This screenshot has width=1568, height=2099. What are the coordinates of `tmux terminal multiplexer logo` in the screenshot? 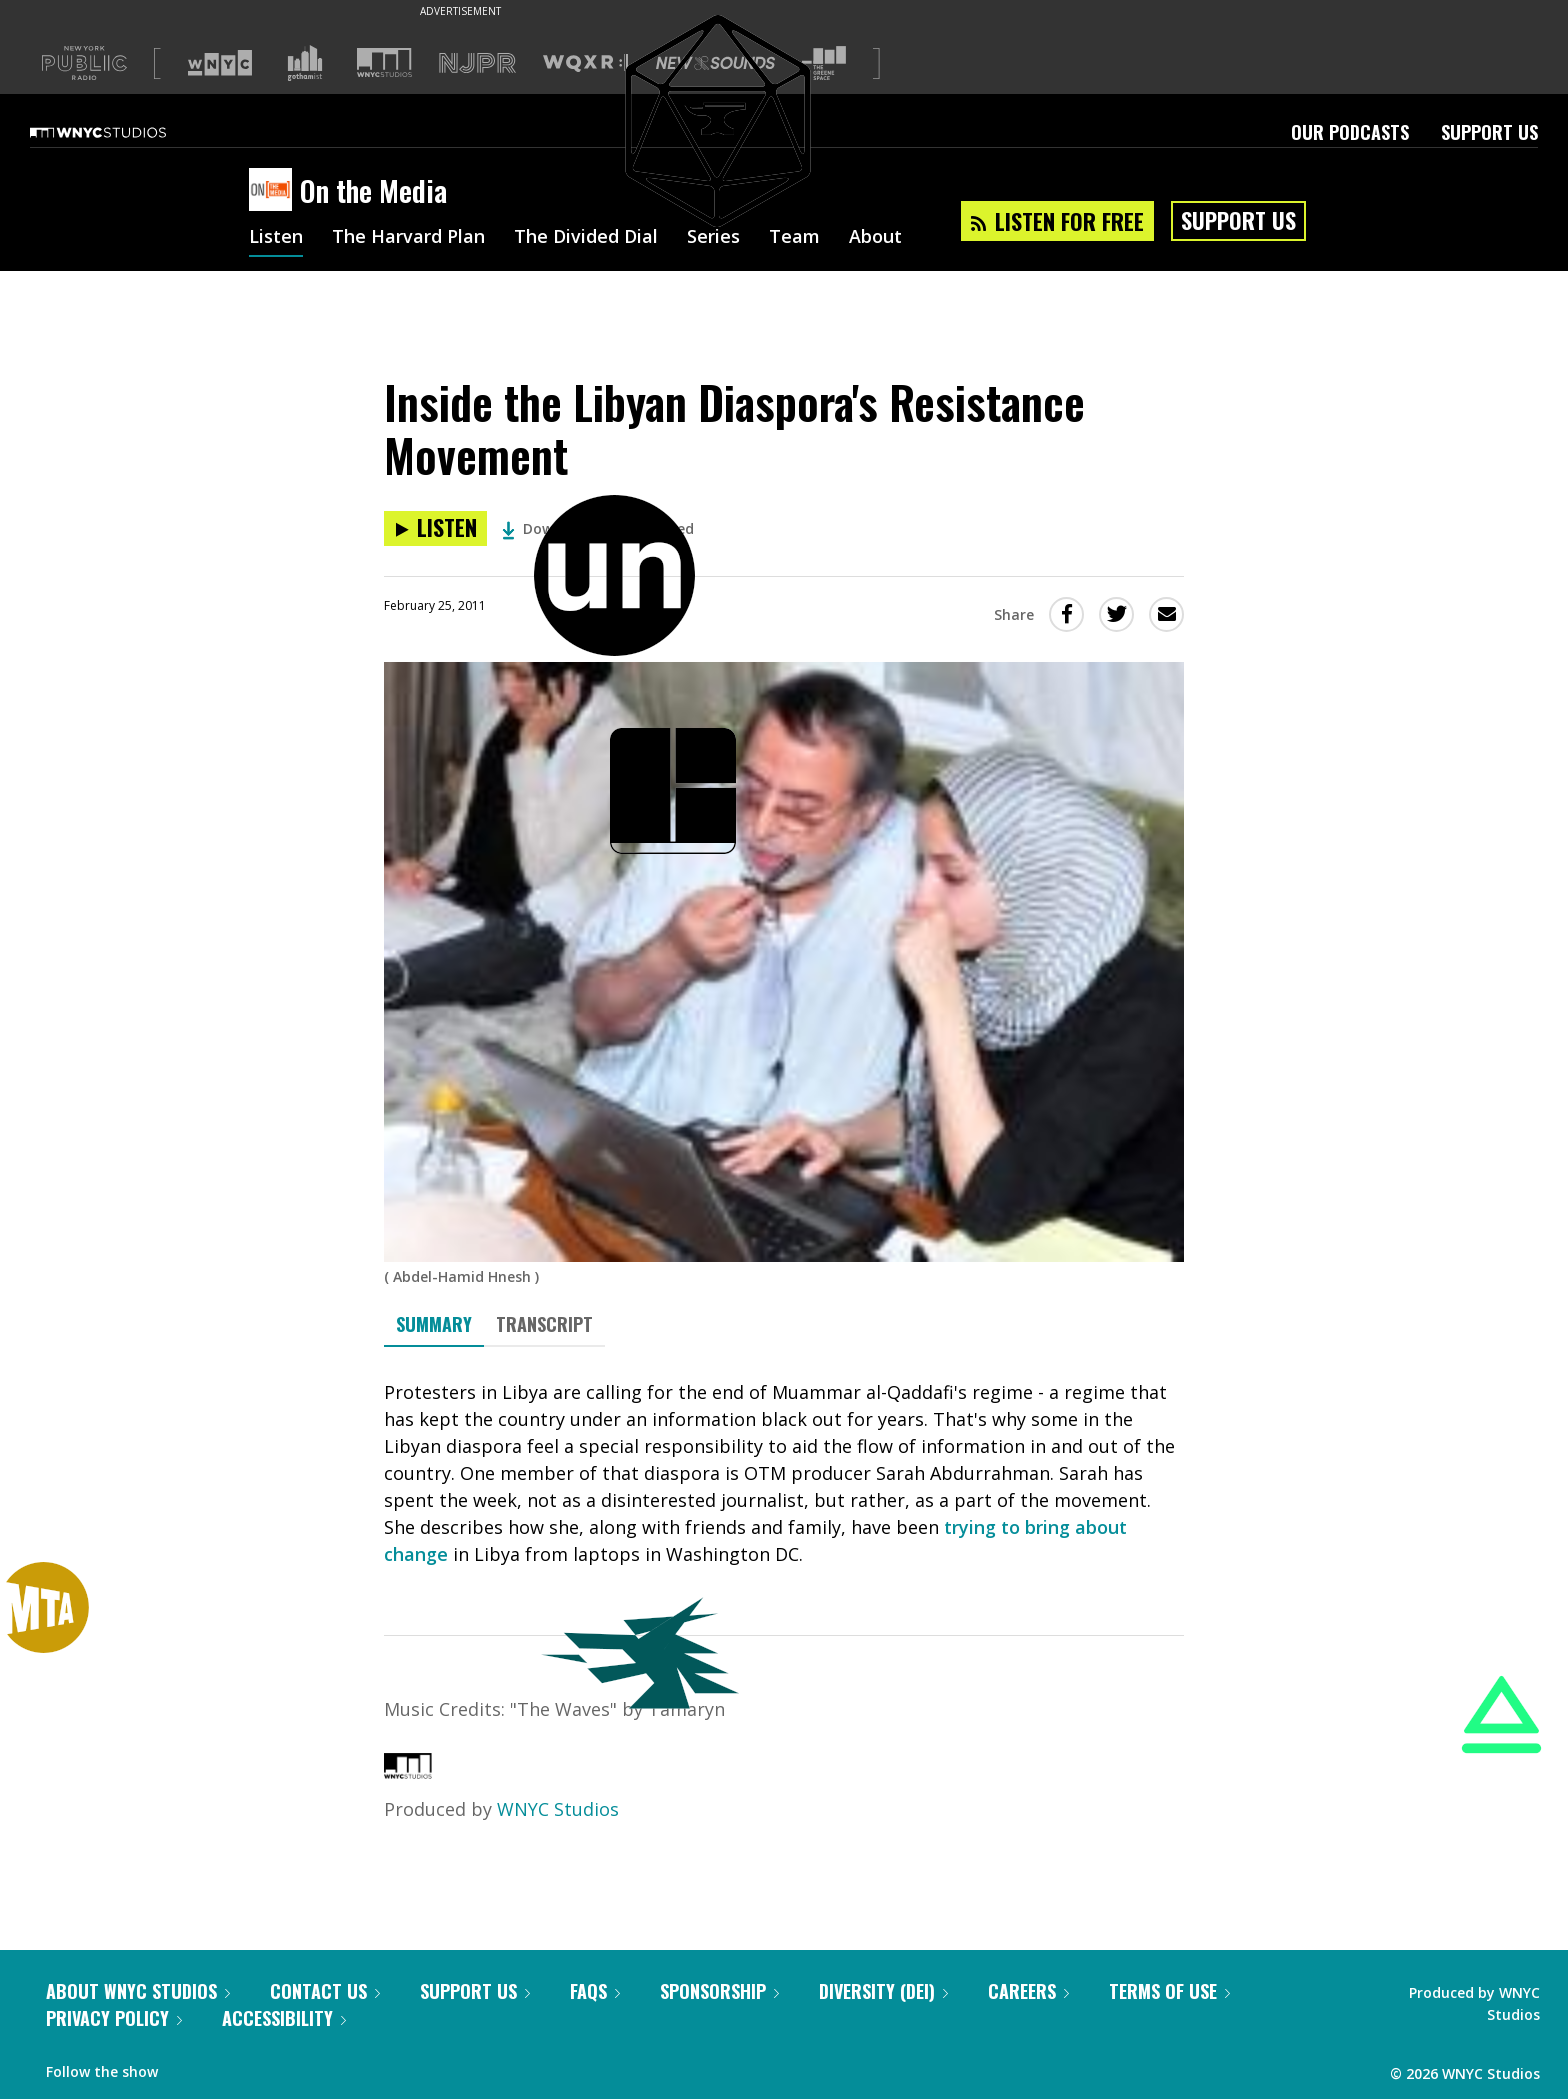 It's located at (673, 791).